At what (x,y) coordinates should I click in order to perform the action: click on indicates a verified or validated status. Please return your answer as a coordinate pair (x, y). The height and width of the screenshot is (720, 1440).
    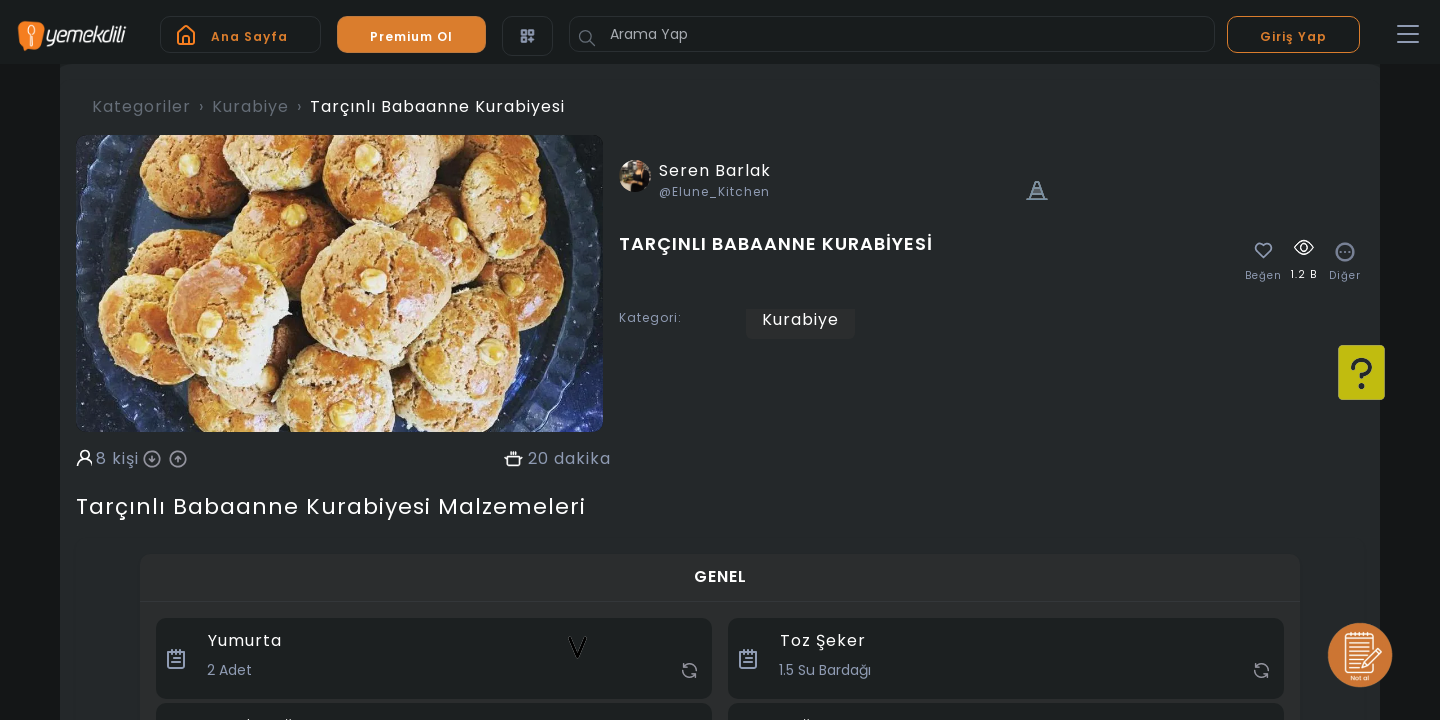
    Looking at the image, I should click on (577, 647).